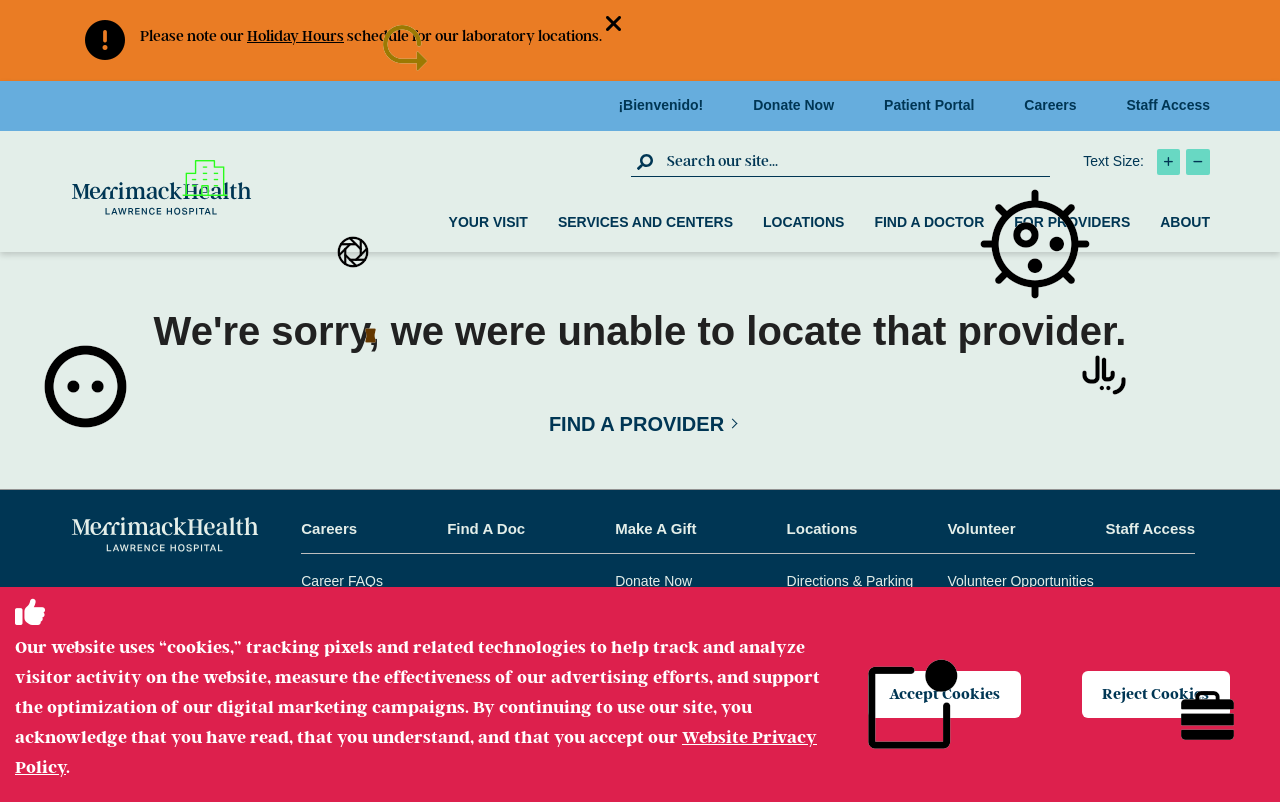 The image size is (1280, 802). I want to click on indicates new notifications or alerts, so click(911, 706).